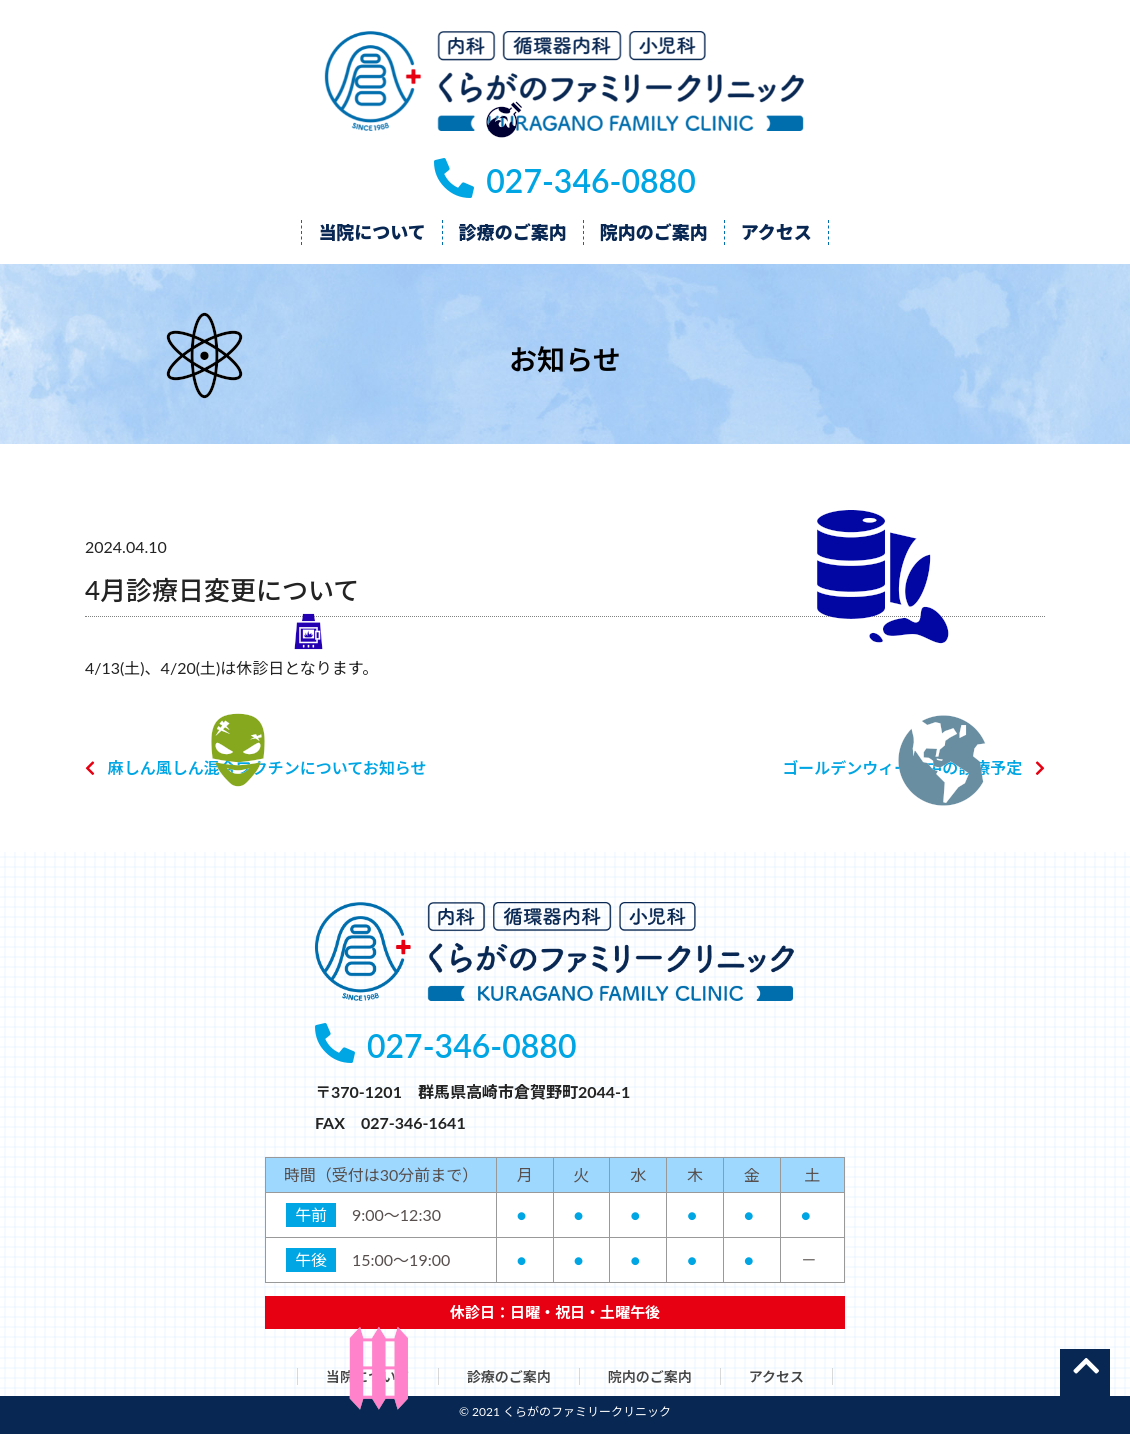 Image resolution: width=1130 pixels, height=1434 pixels. I want to click on select a villain or antagonist character, so click(238, 750).